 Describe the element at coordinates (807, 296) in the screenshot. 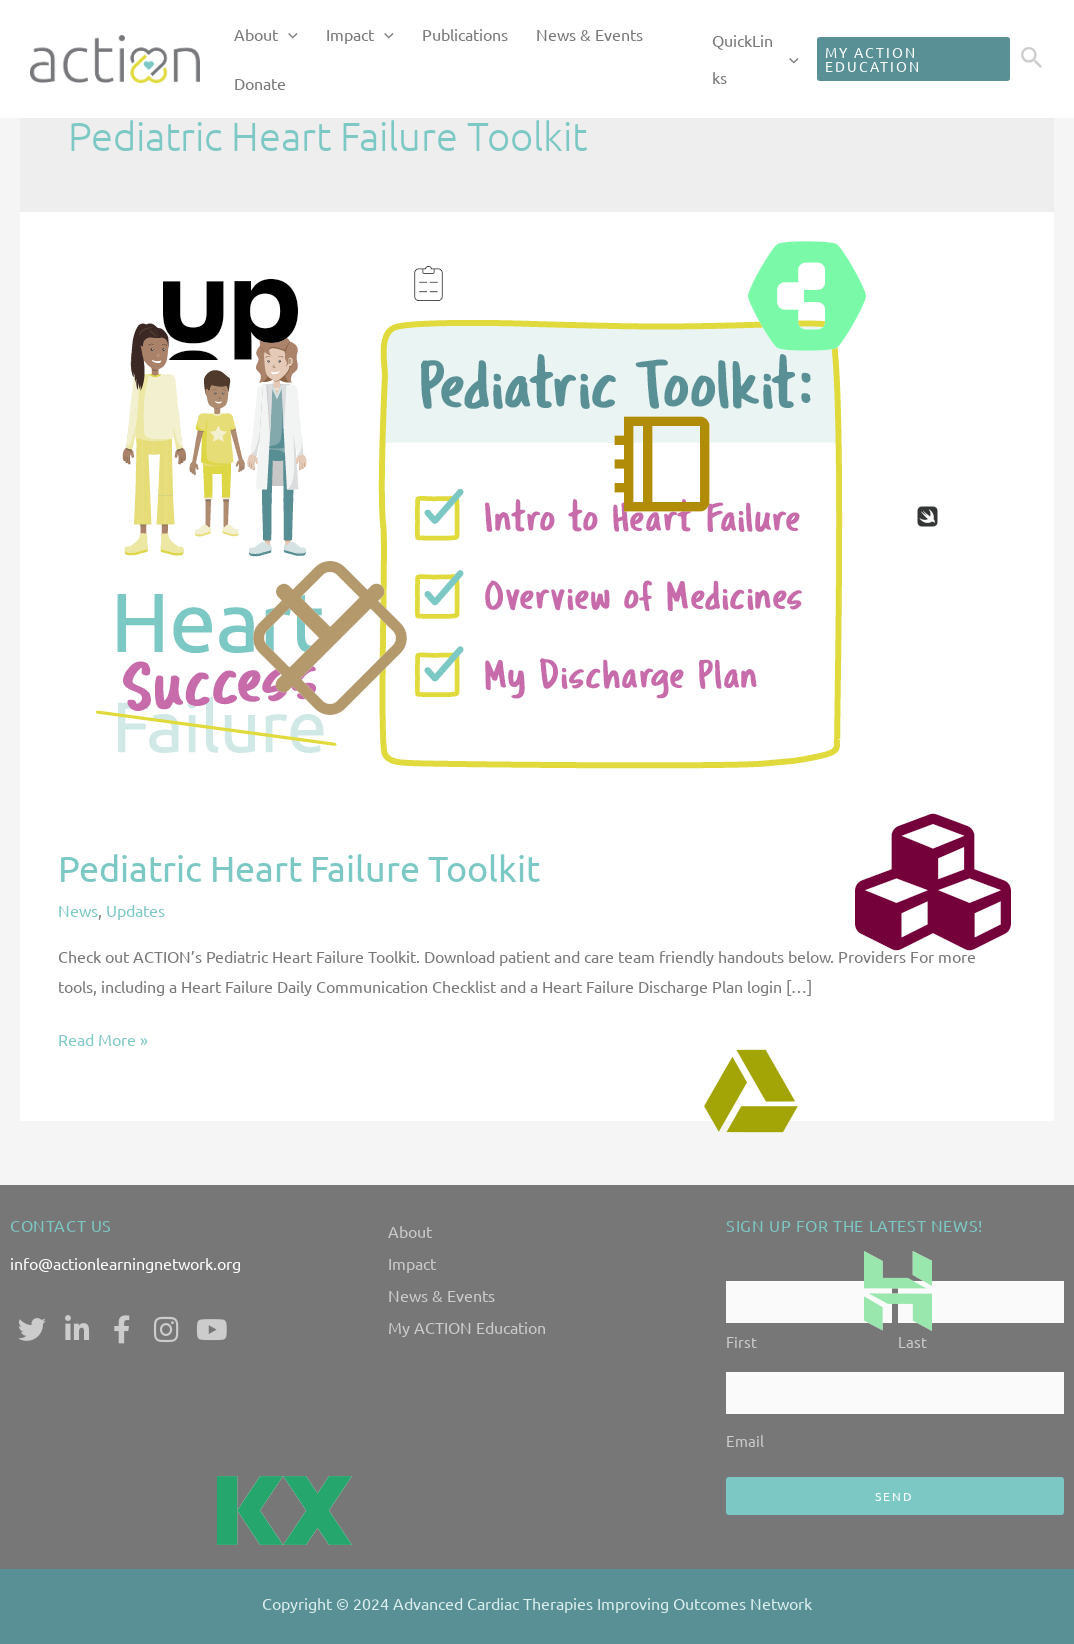

I see `cloudron platform logo` at that location.